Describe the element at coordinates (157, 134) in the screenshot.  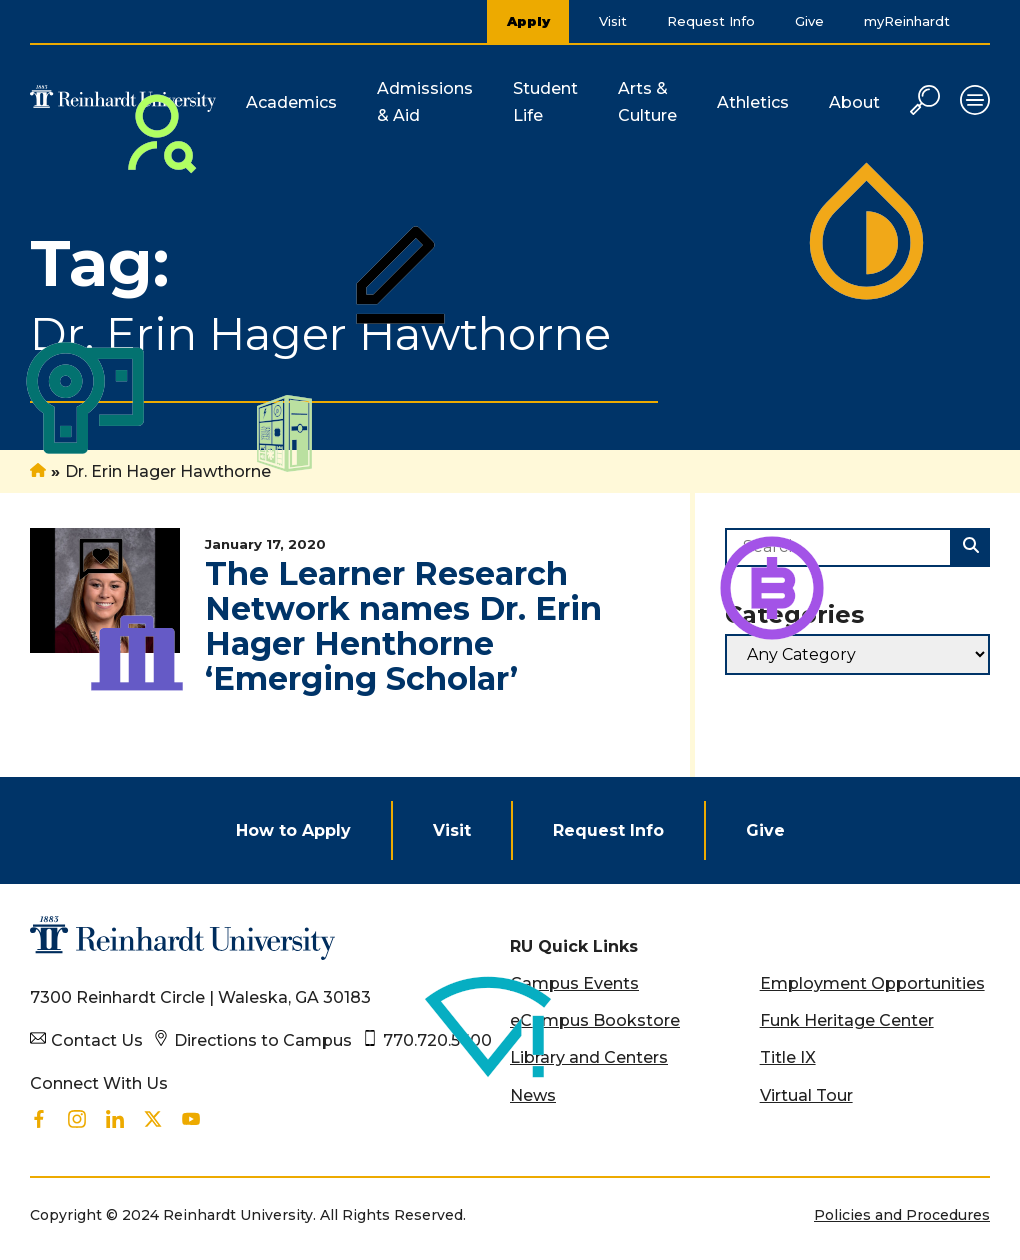
I see `search for a user or contact` at that location.